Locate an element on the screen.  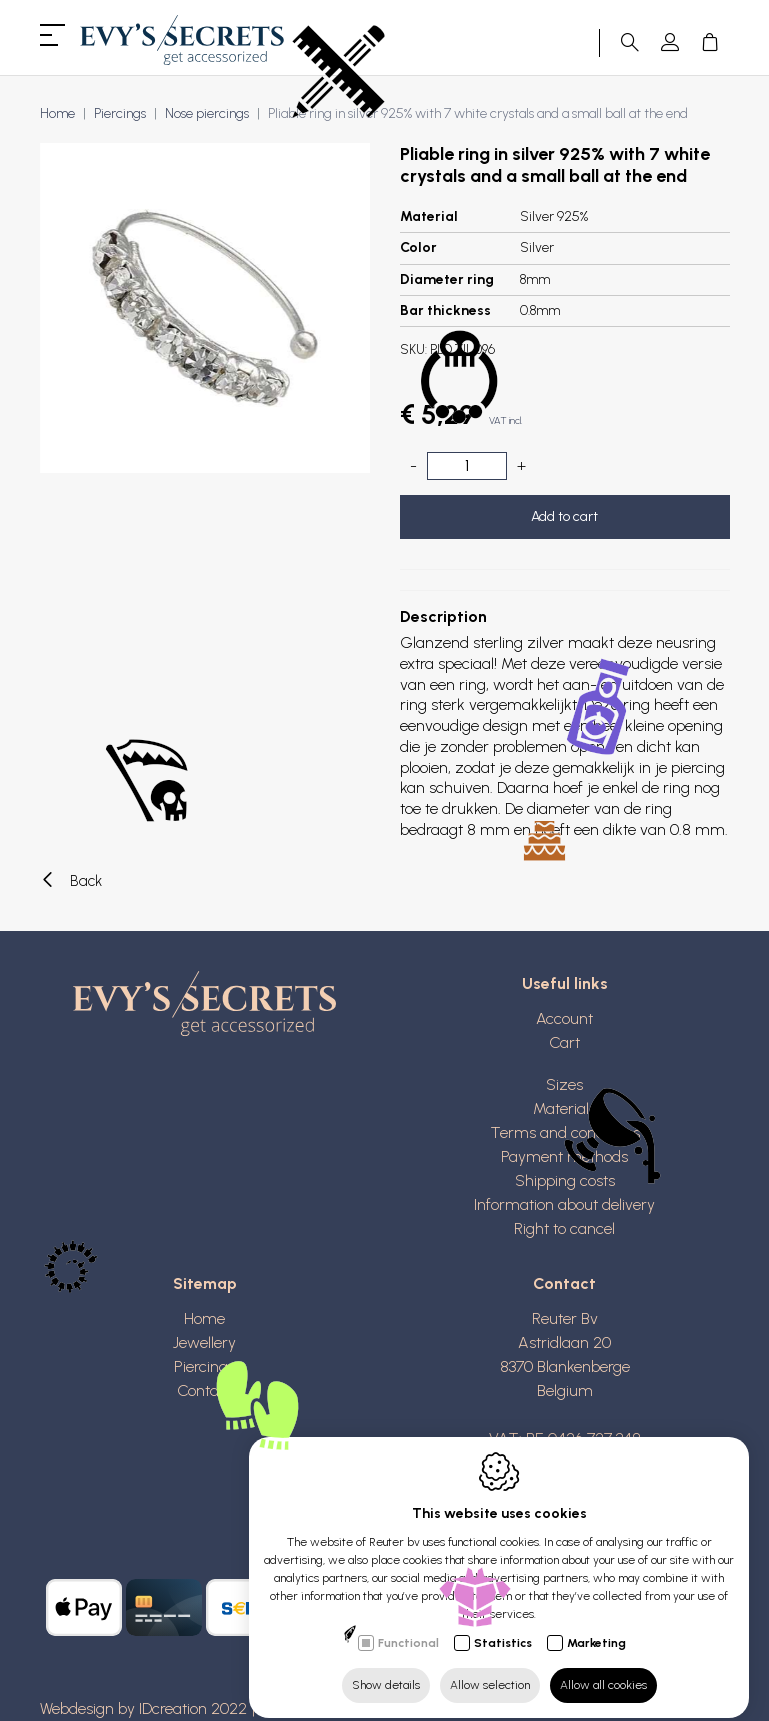
death or game over state indicator is located at coordinates (147, 780).